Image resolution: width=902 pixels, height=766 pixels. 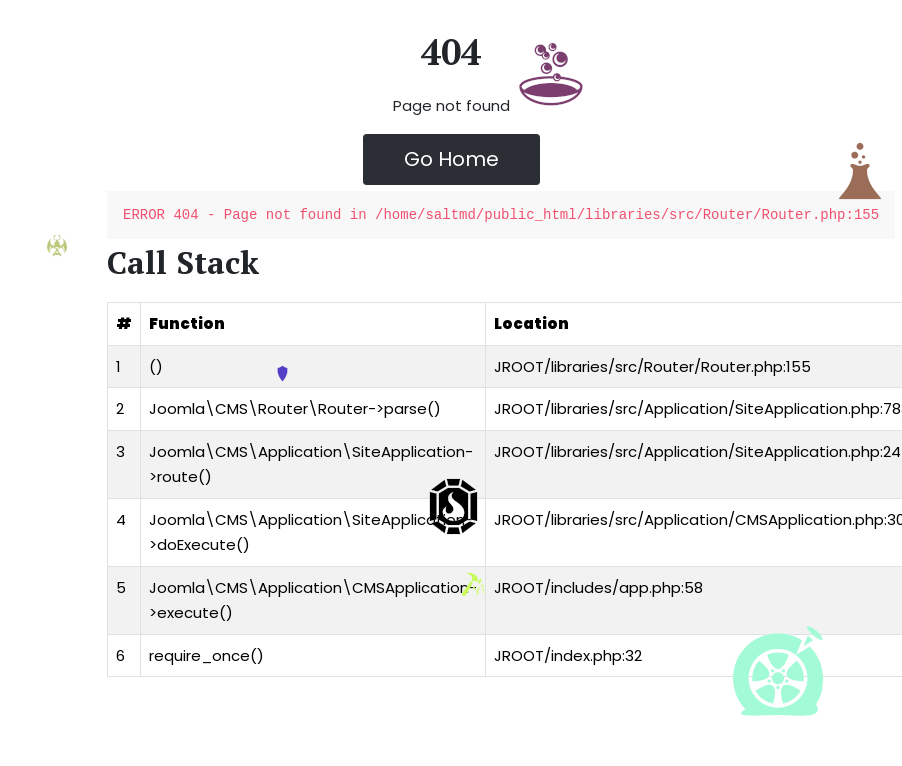 What do you see at coordinates (57, 246) in the screenshot?
I see `represents a bat creature or enemy in a game` at bounding box center [57, 246].